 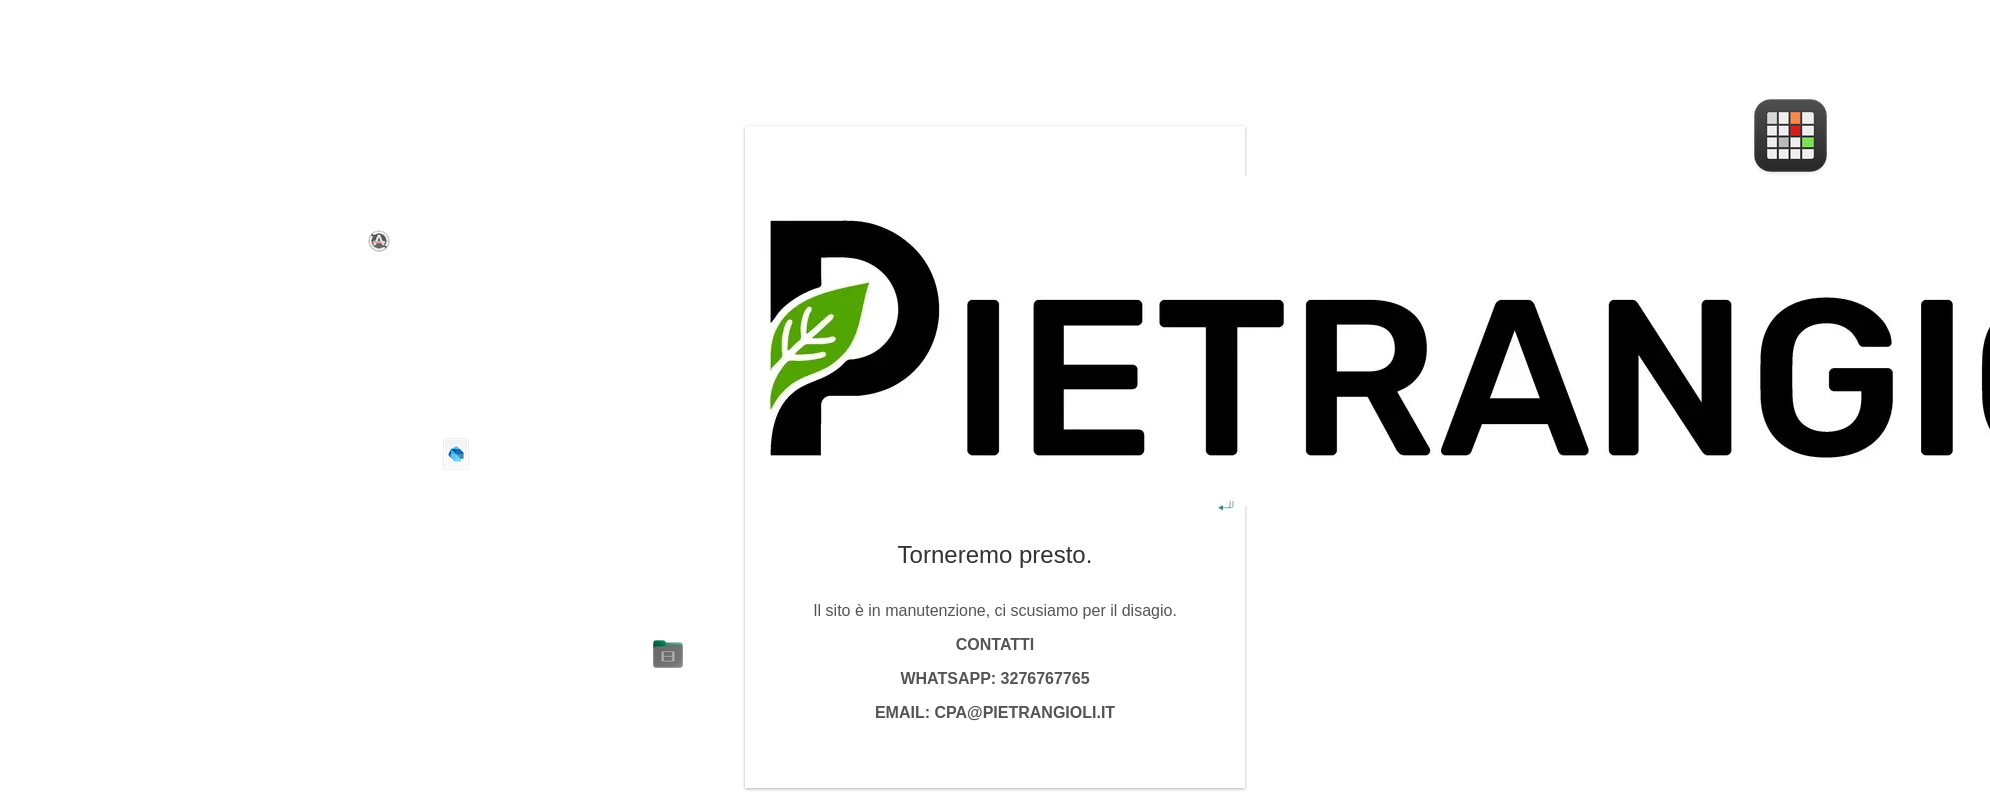 I want to click on open hitori puzzle game, so click(x=1790, y=135).